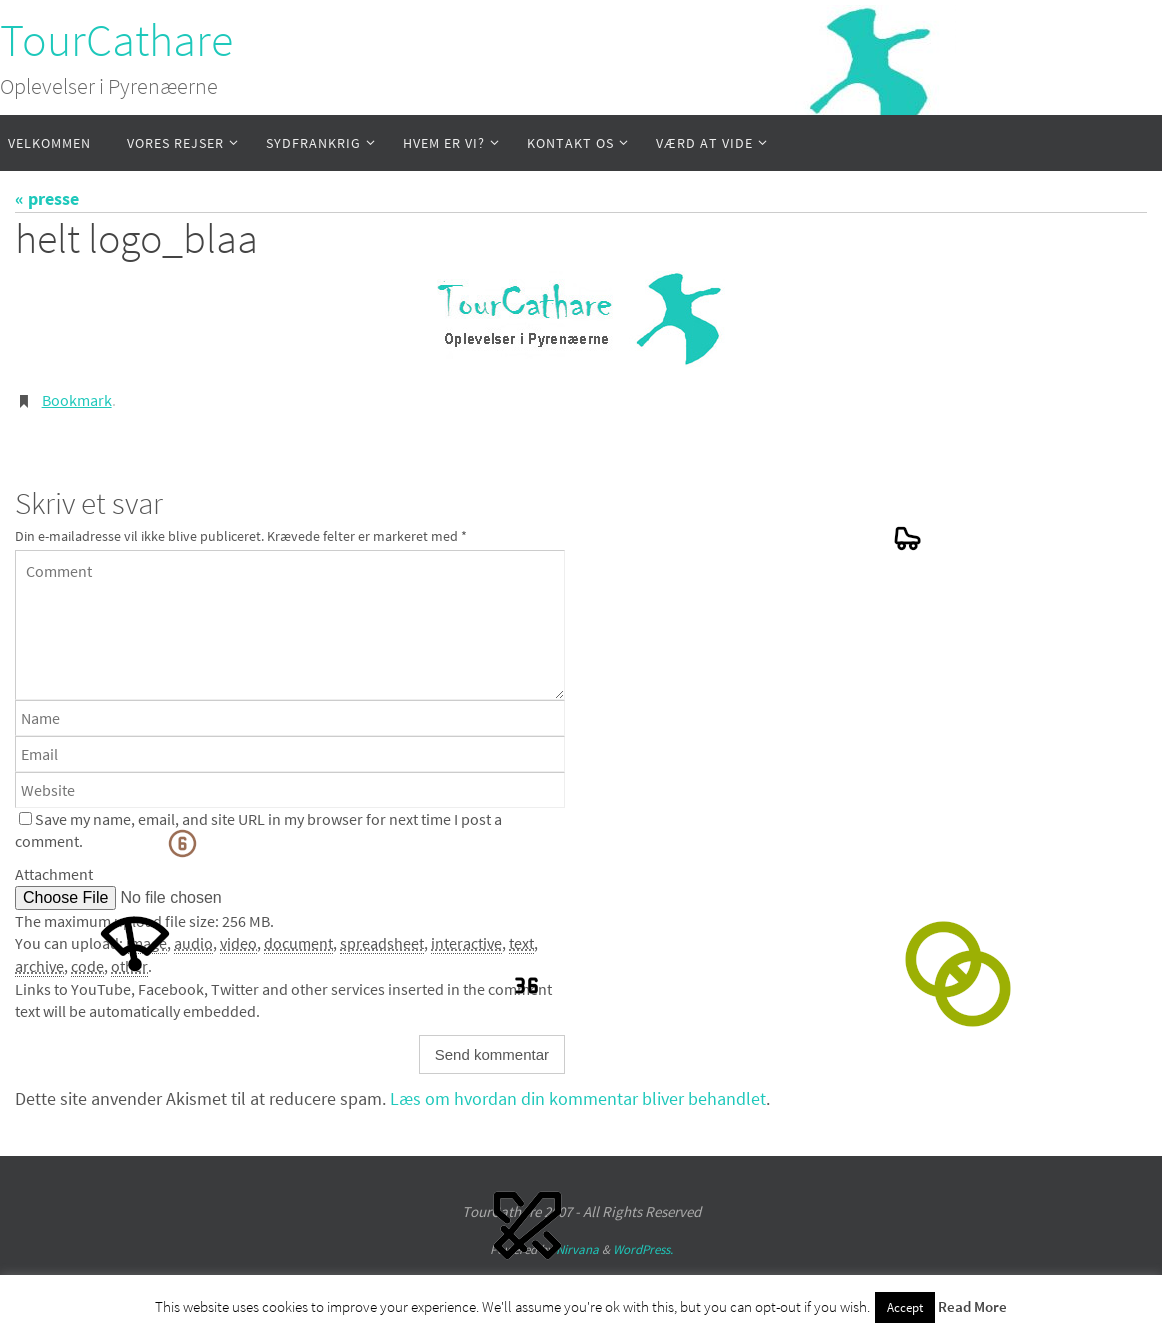  I want to click on intersect or merge selected objects, so click(958, 974).